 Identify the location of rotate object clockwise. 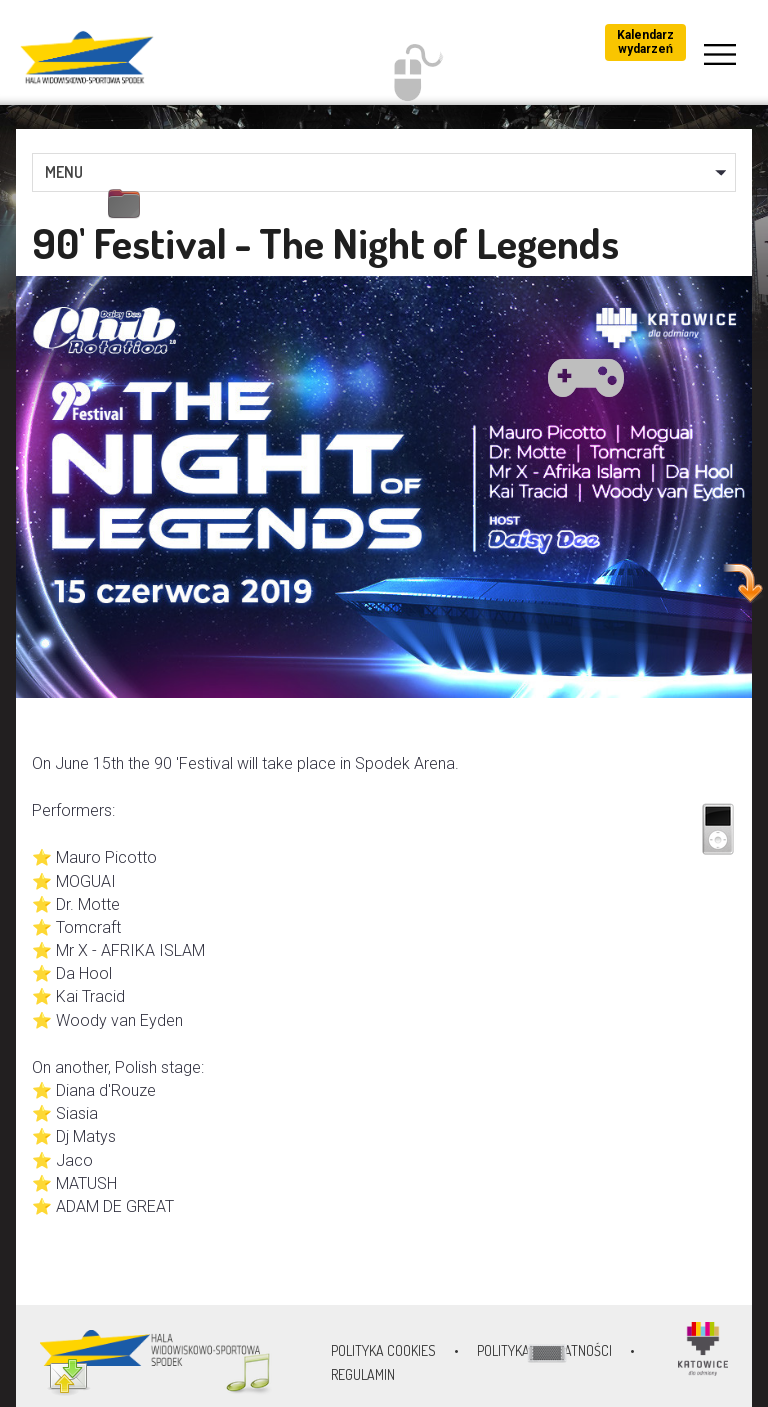
(744, 584).